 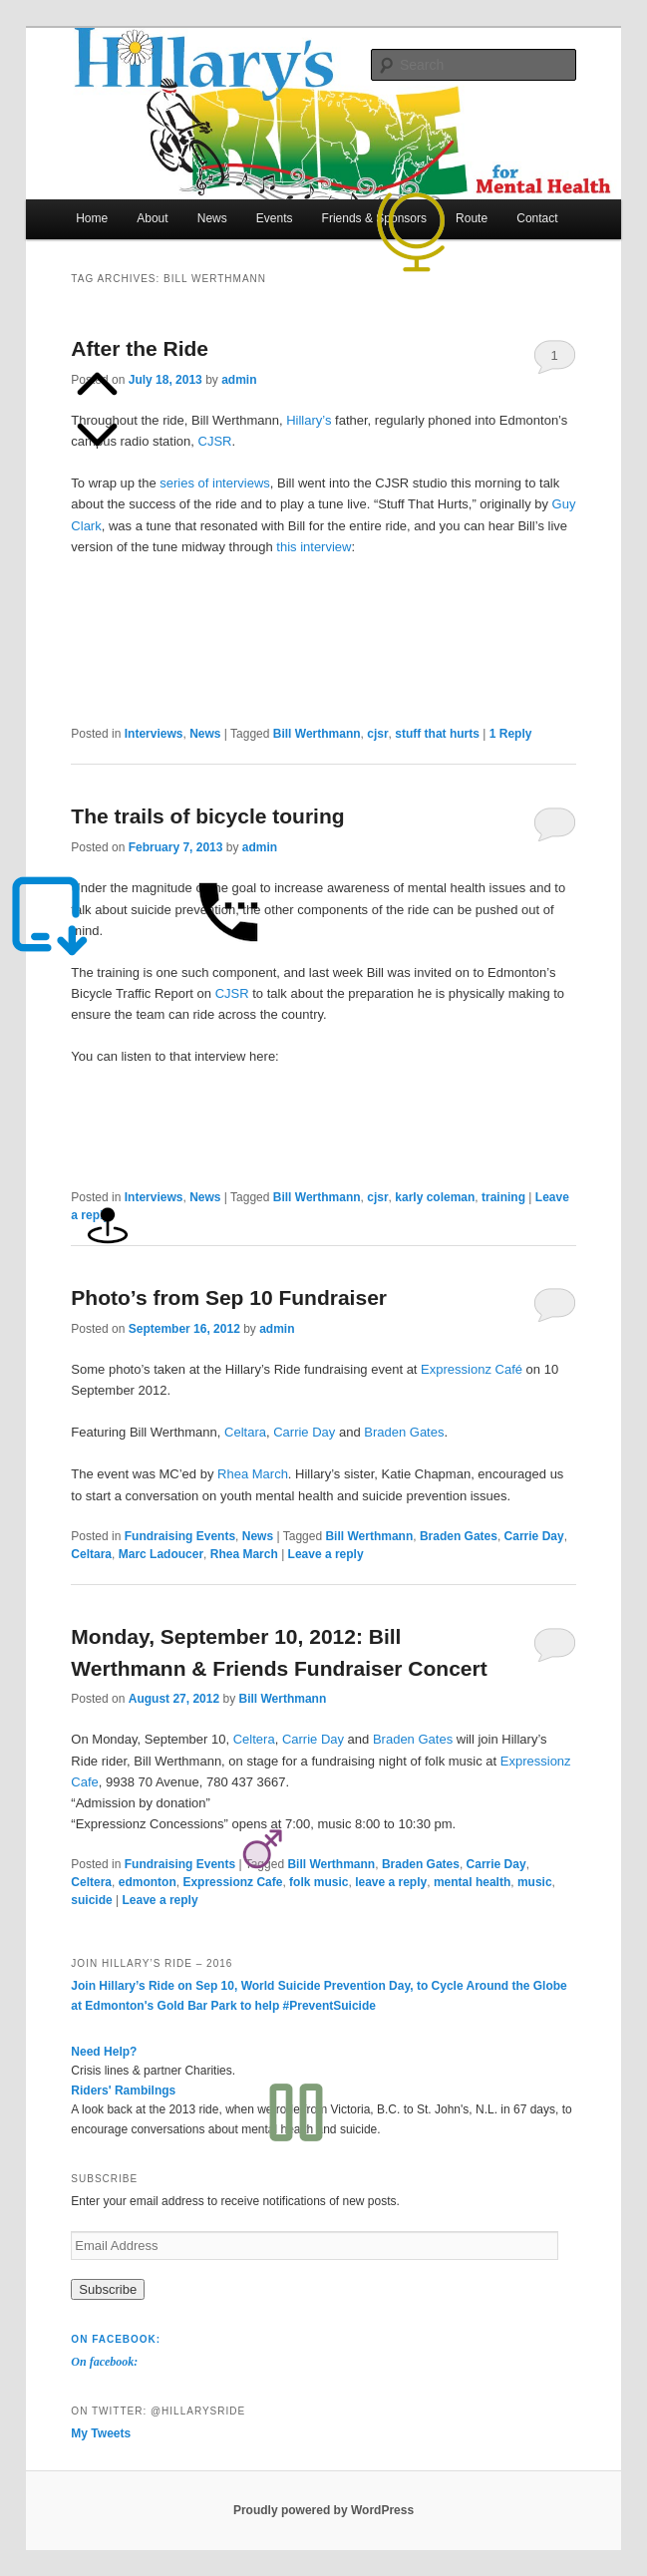 What do you see at coordinates (97, 409) in the screenshot?
I see `expand or collapse a dropdown menu` at bounding box center [97, 409].